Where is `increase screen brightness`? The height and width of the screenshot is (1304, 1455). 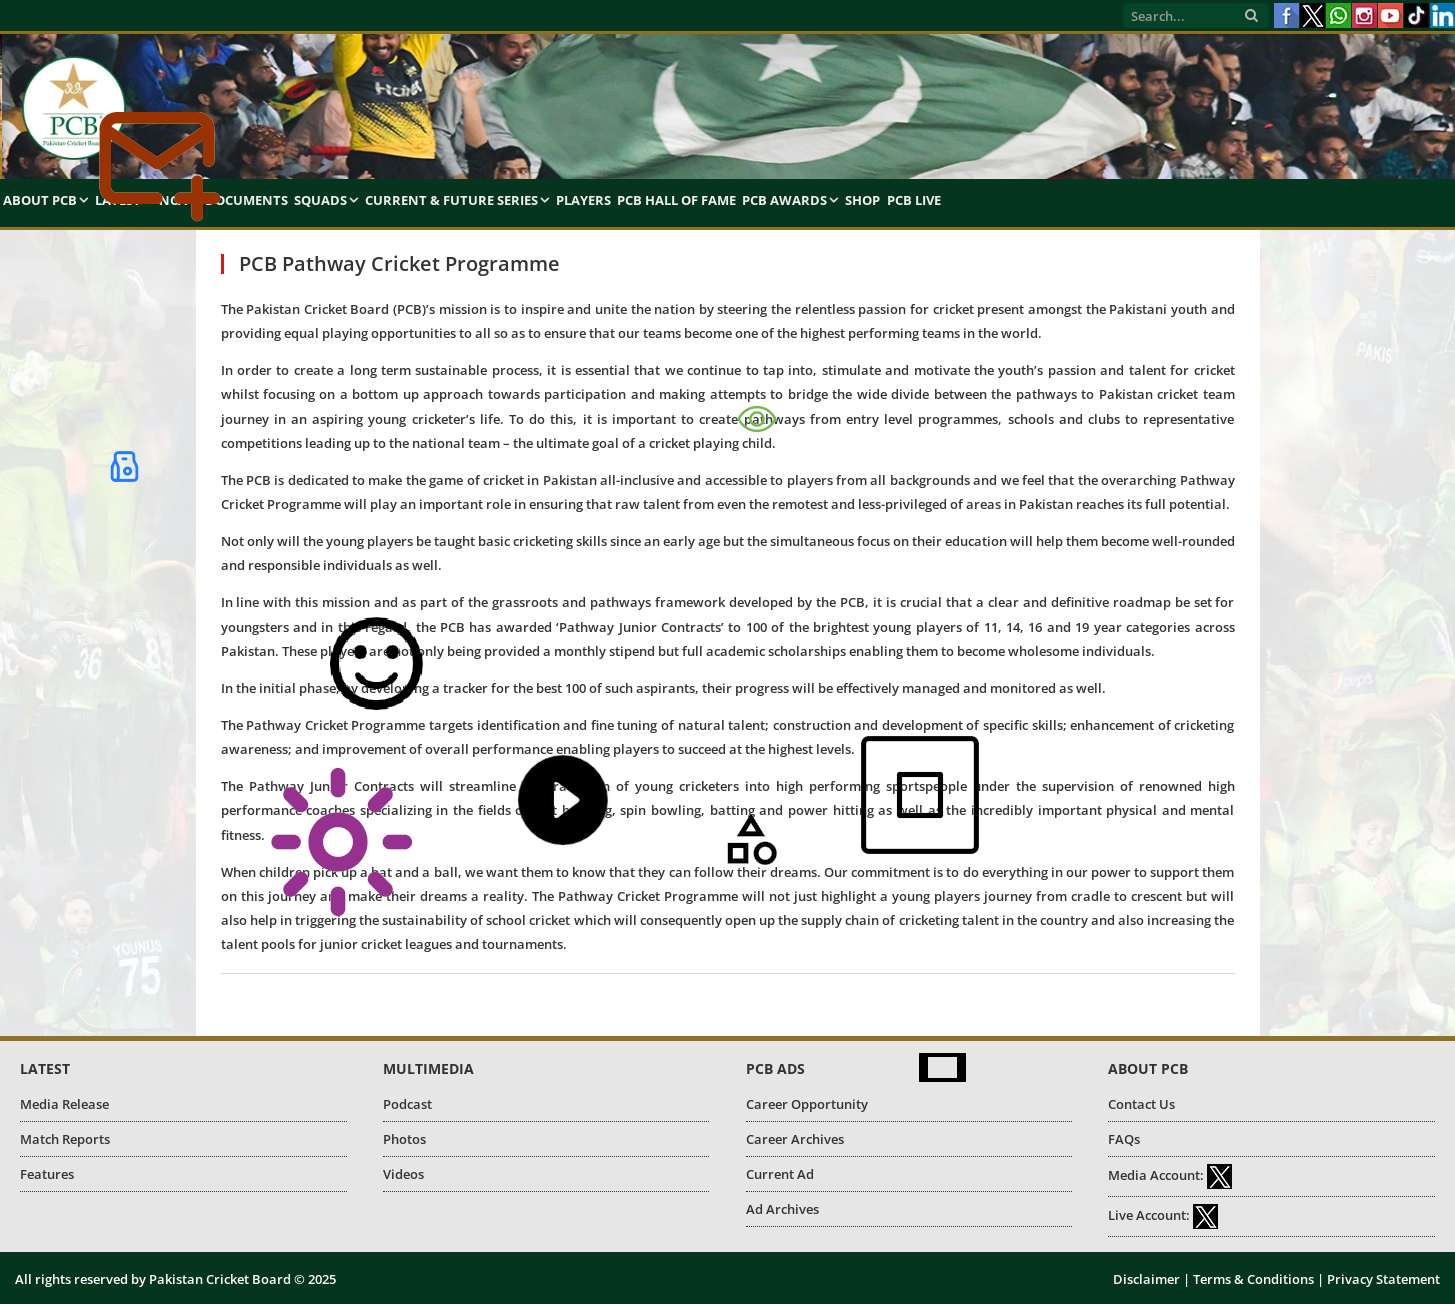
increase screen brightness is located at coordinates (338, 842).